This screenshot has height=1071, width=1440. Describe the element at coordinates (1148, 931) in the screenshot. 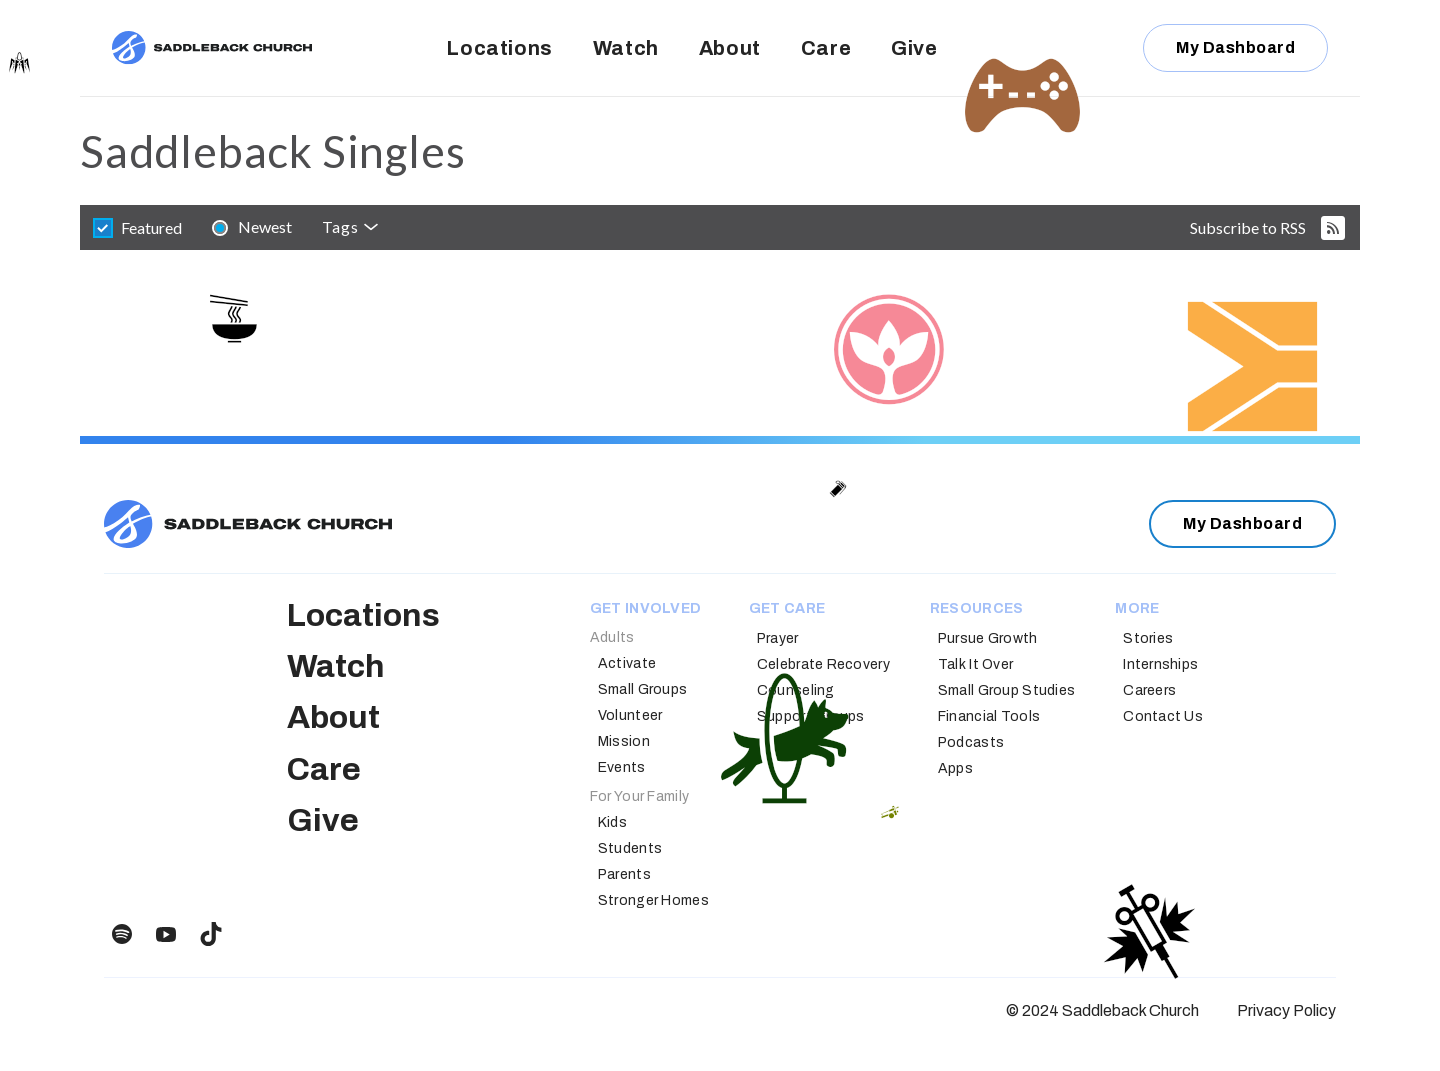

I see `use a healing item or potion` at that location.